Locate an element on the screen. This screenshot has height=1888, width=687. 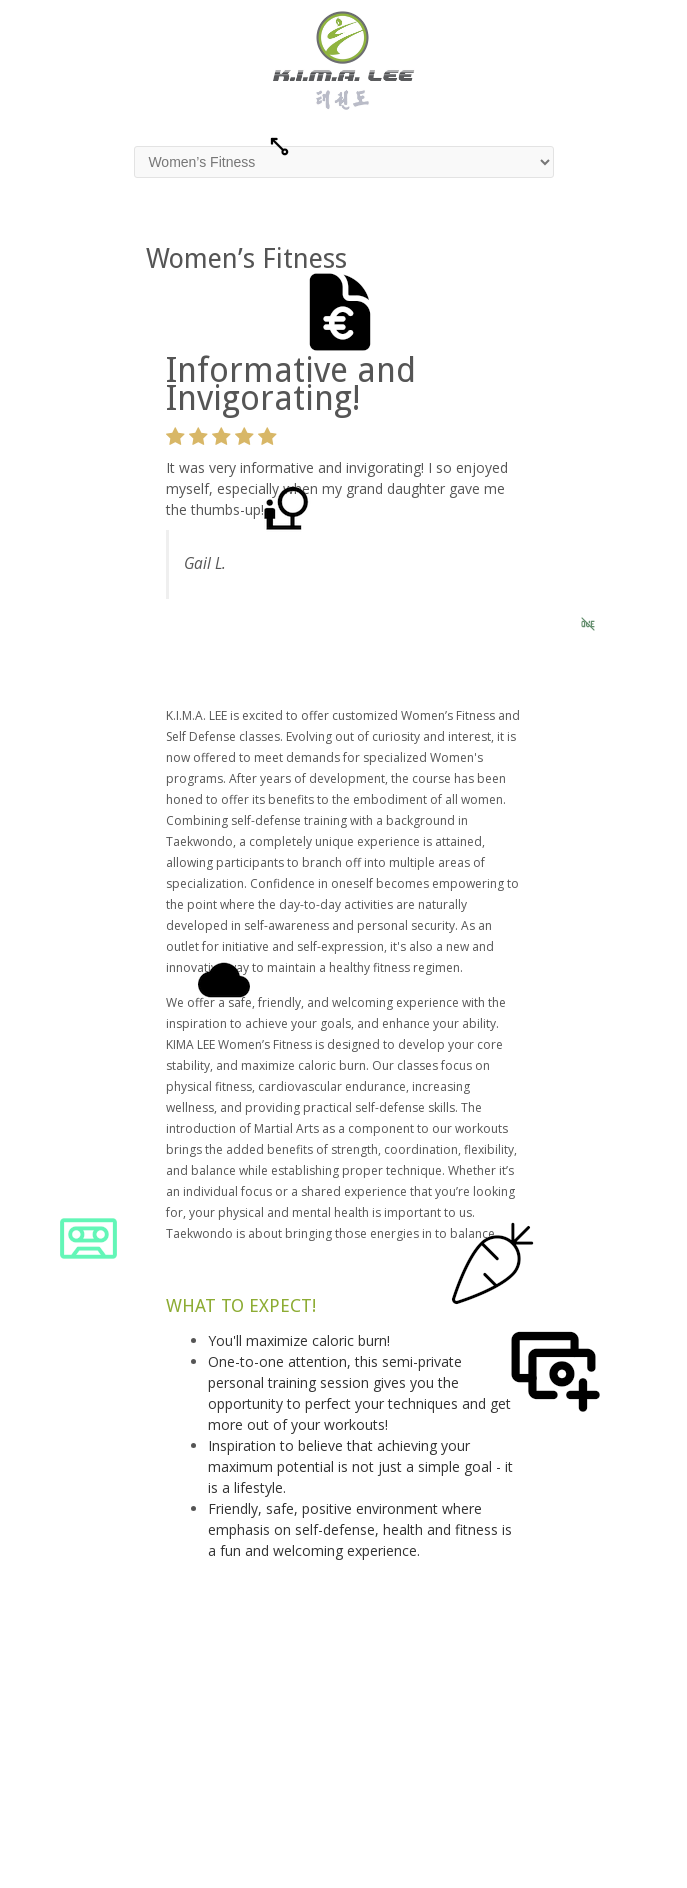
disable HTTP request queue is located at coordinates (588, 624).